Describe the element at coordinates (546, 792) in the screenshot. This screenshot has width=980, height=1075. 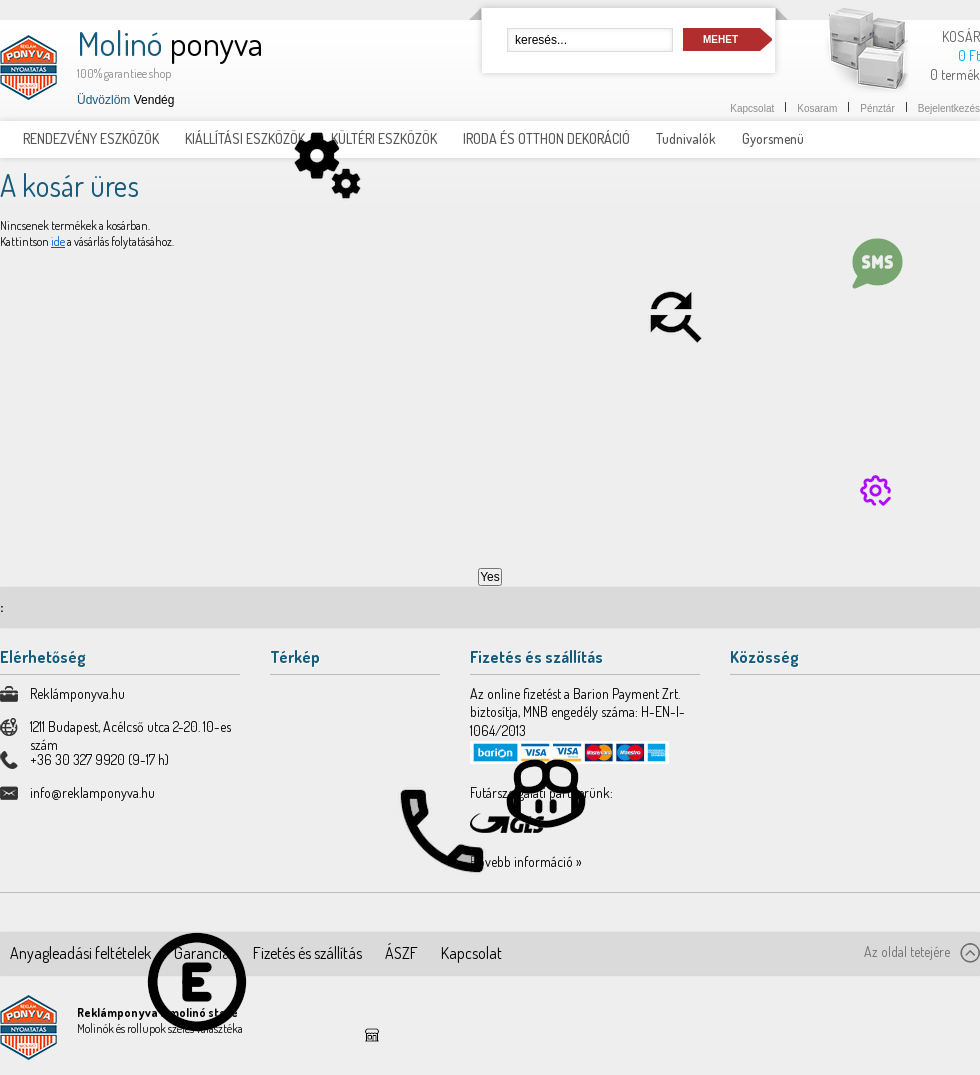
I see `access github copilot AI coding assistant` at that location.